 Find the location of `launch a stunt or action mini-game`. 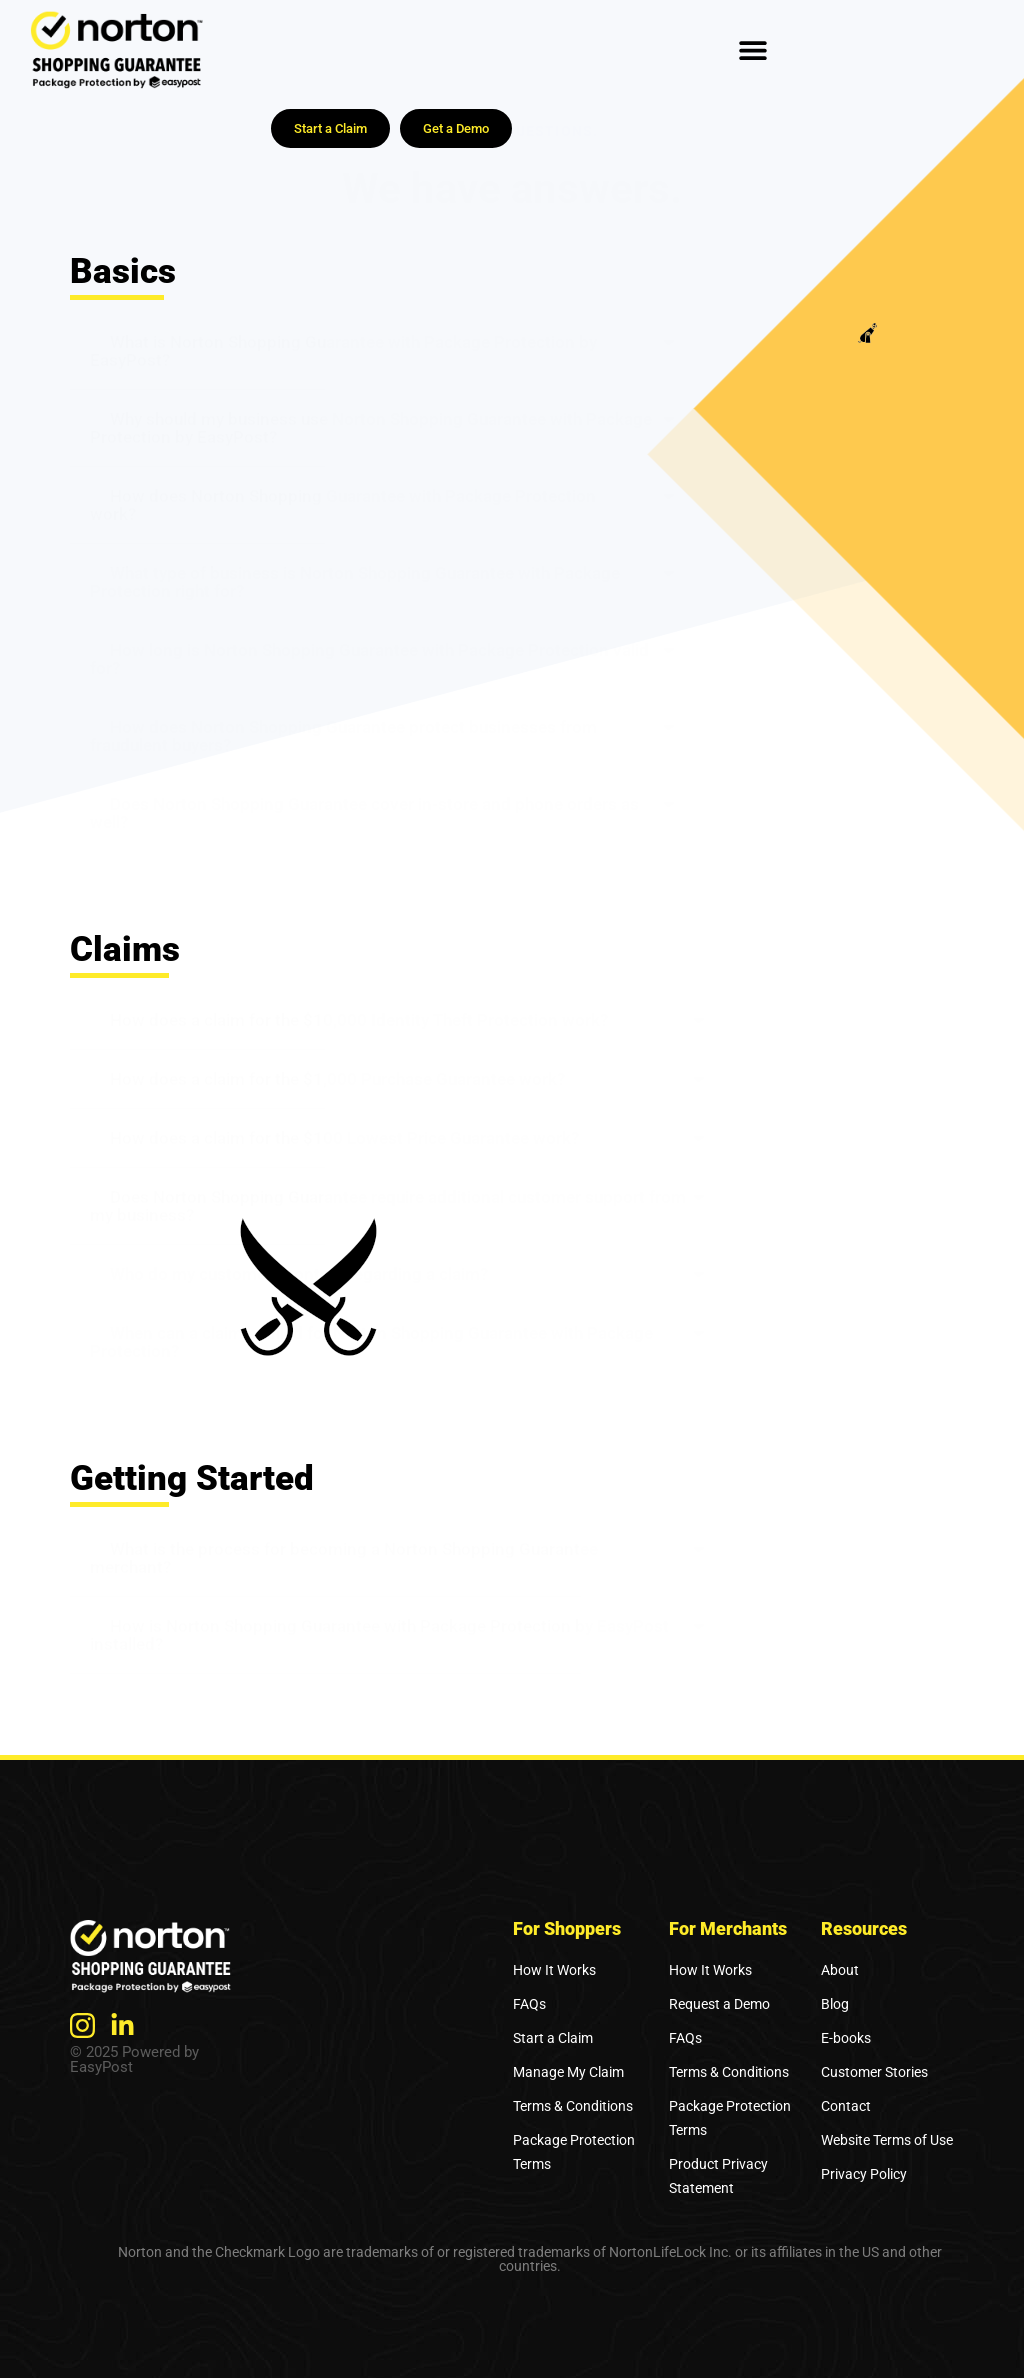

launch a stunt or action mini-game is located at coordinates (868, 333).